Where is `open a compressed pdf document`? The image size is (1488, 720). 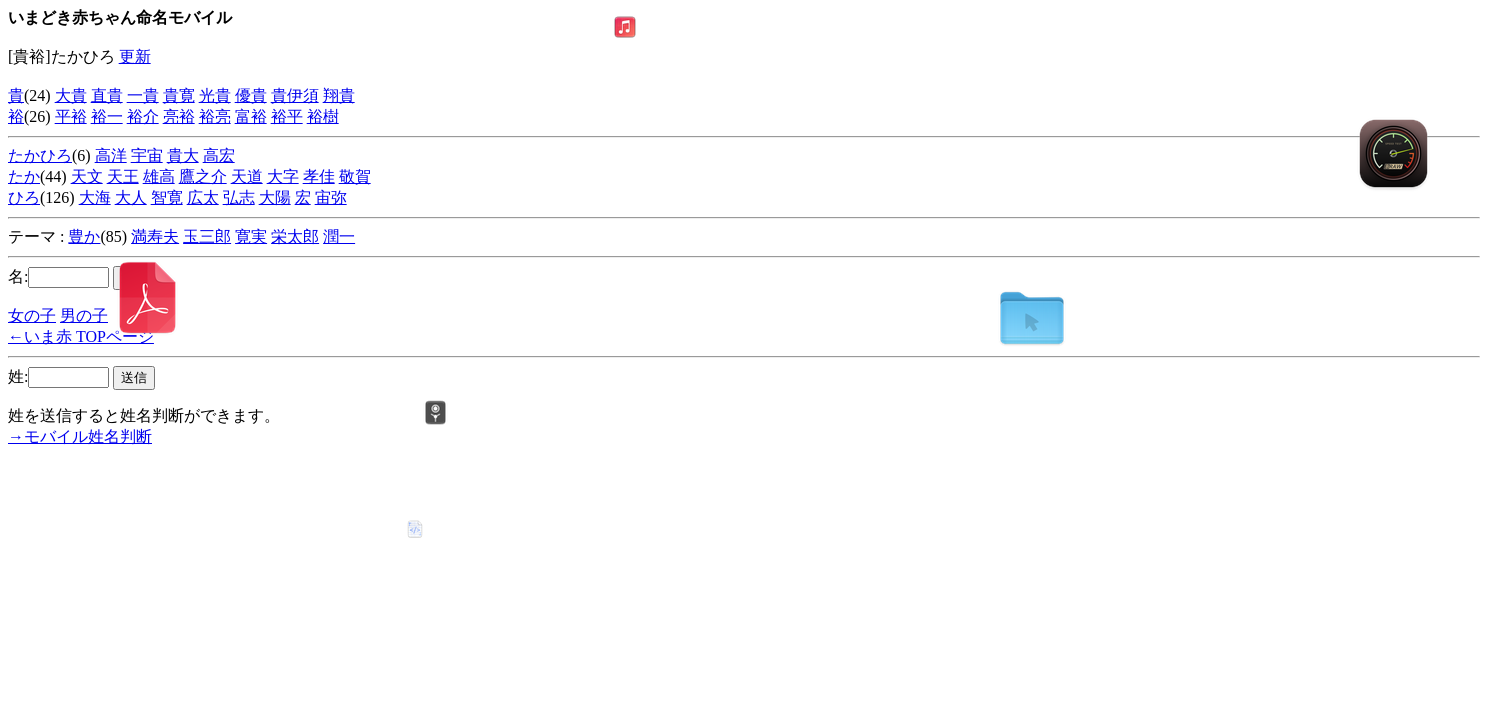 open a compressed pdf document is located at coordinates (147, 297).